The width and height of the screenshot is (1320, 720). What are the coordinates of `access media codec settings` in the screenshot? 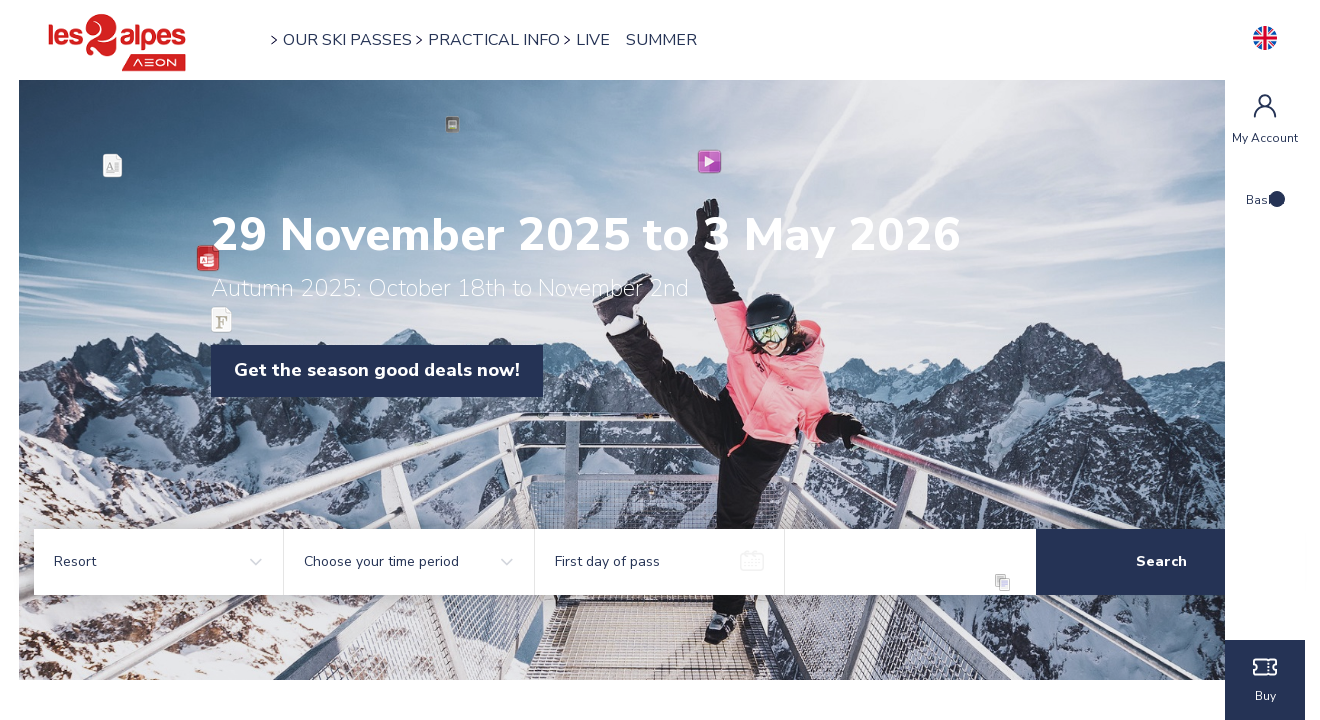 It's located at (709, 161).